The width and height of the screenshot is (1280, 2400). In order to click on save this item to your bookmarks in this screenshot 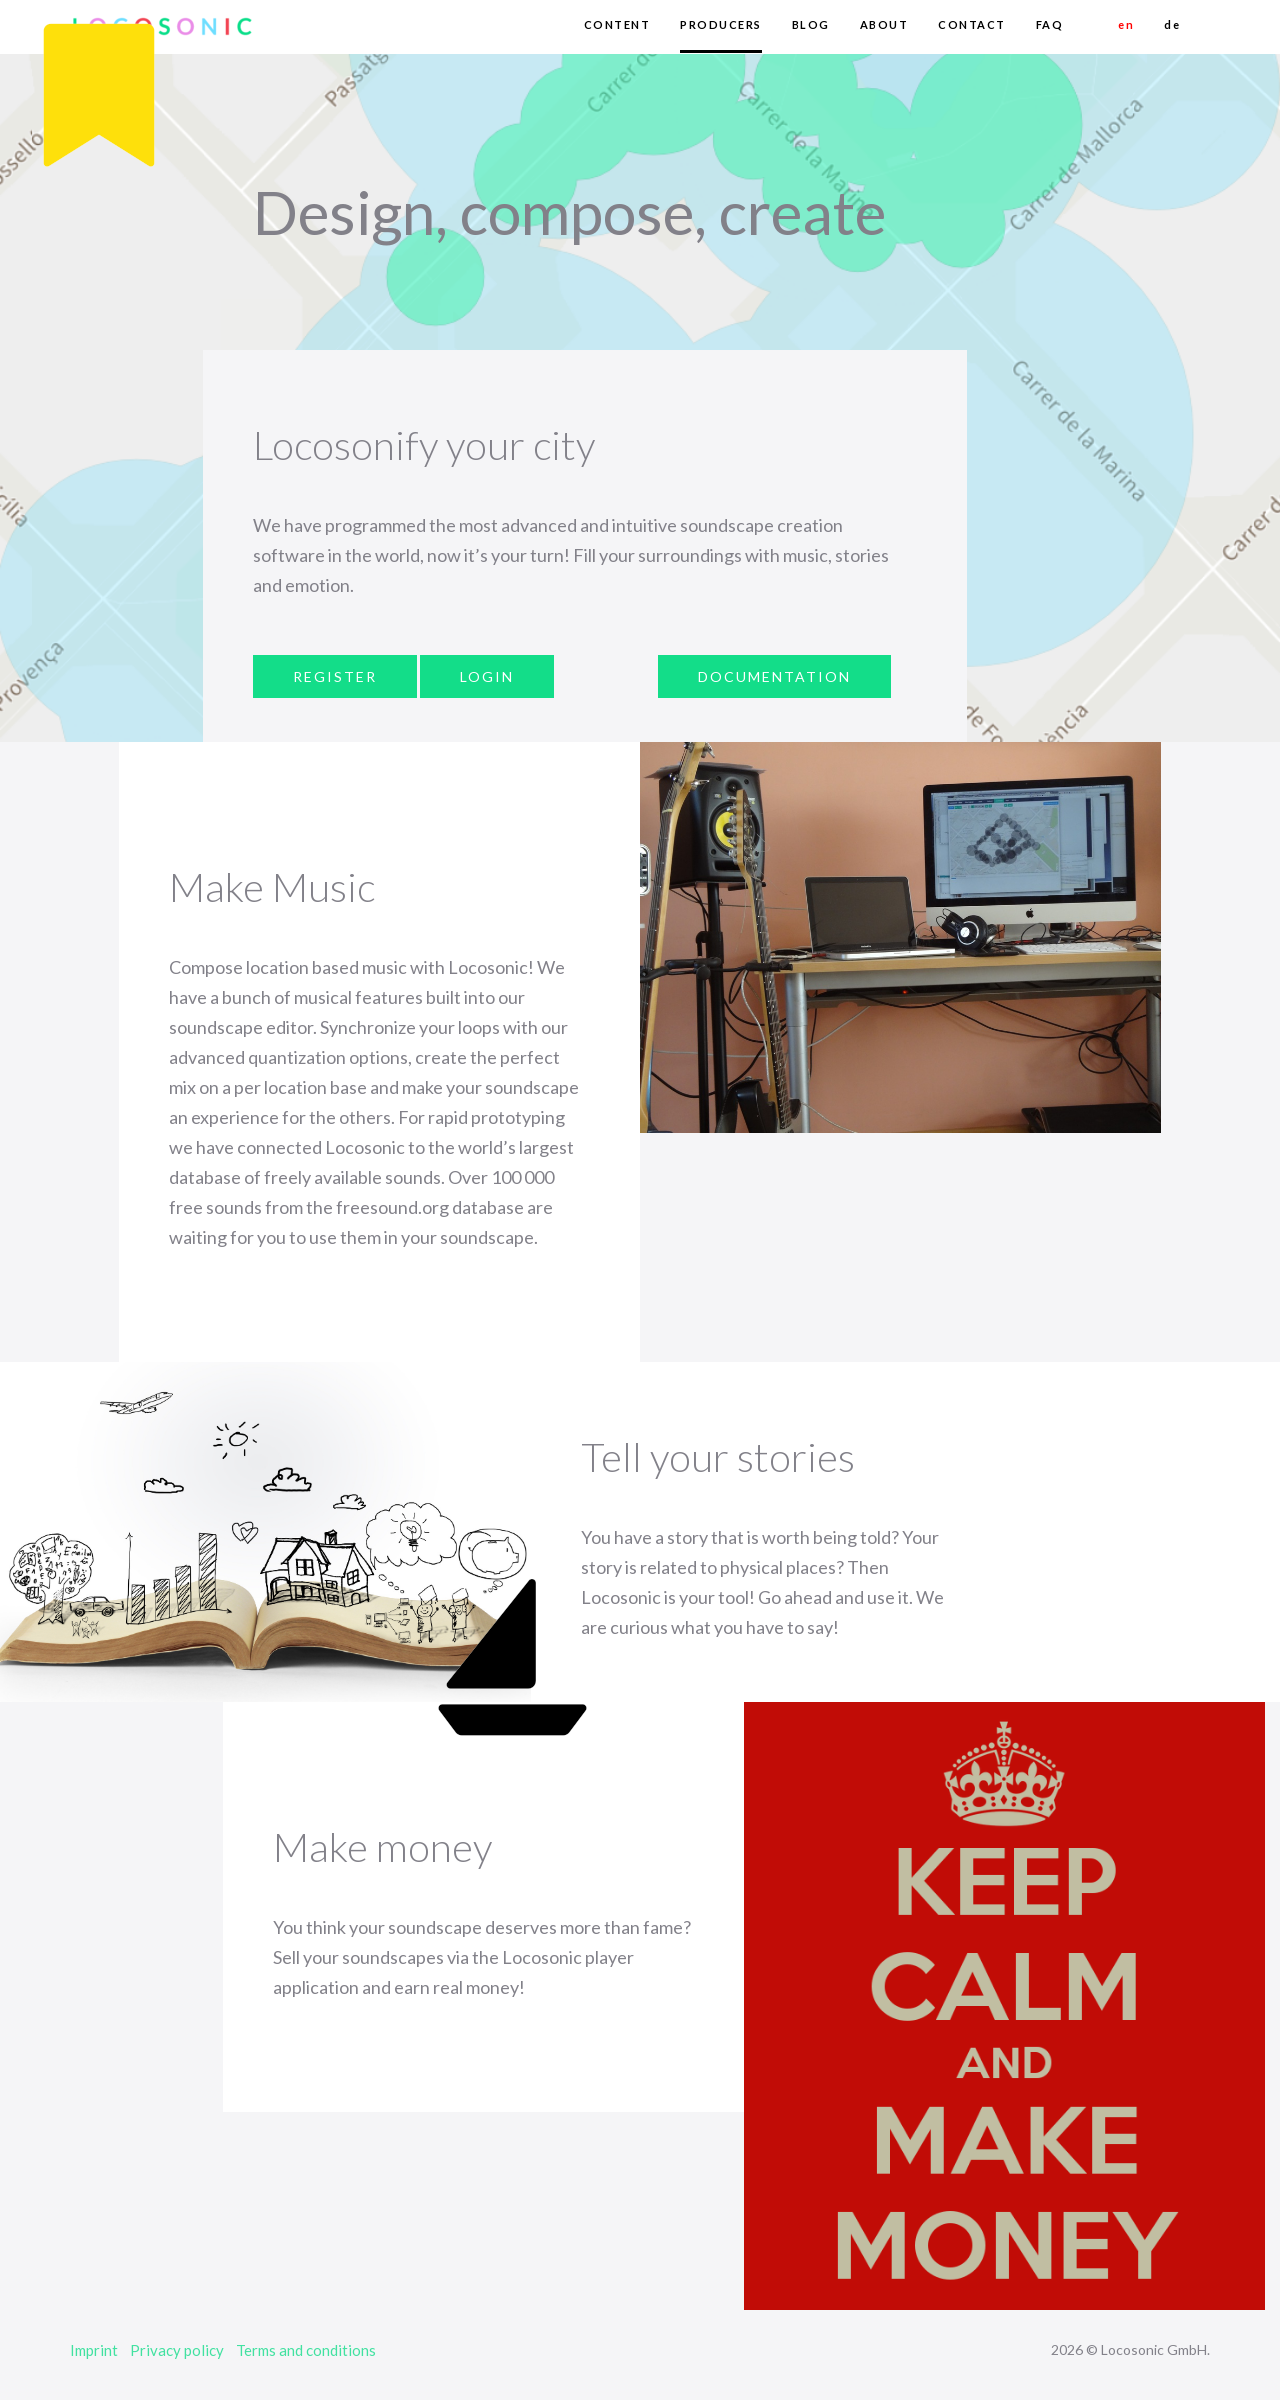, I will do `click(99, 93)`.